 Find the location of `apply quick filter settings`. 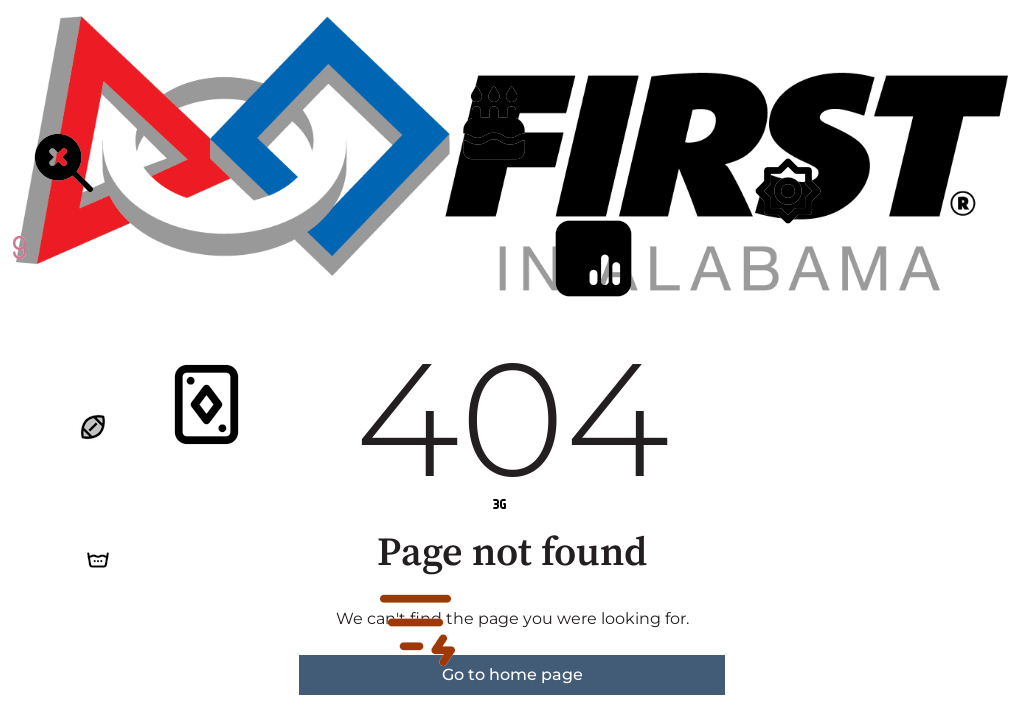

apply quick filter settings is located at coordinates (415, 622).